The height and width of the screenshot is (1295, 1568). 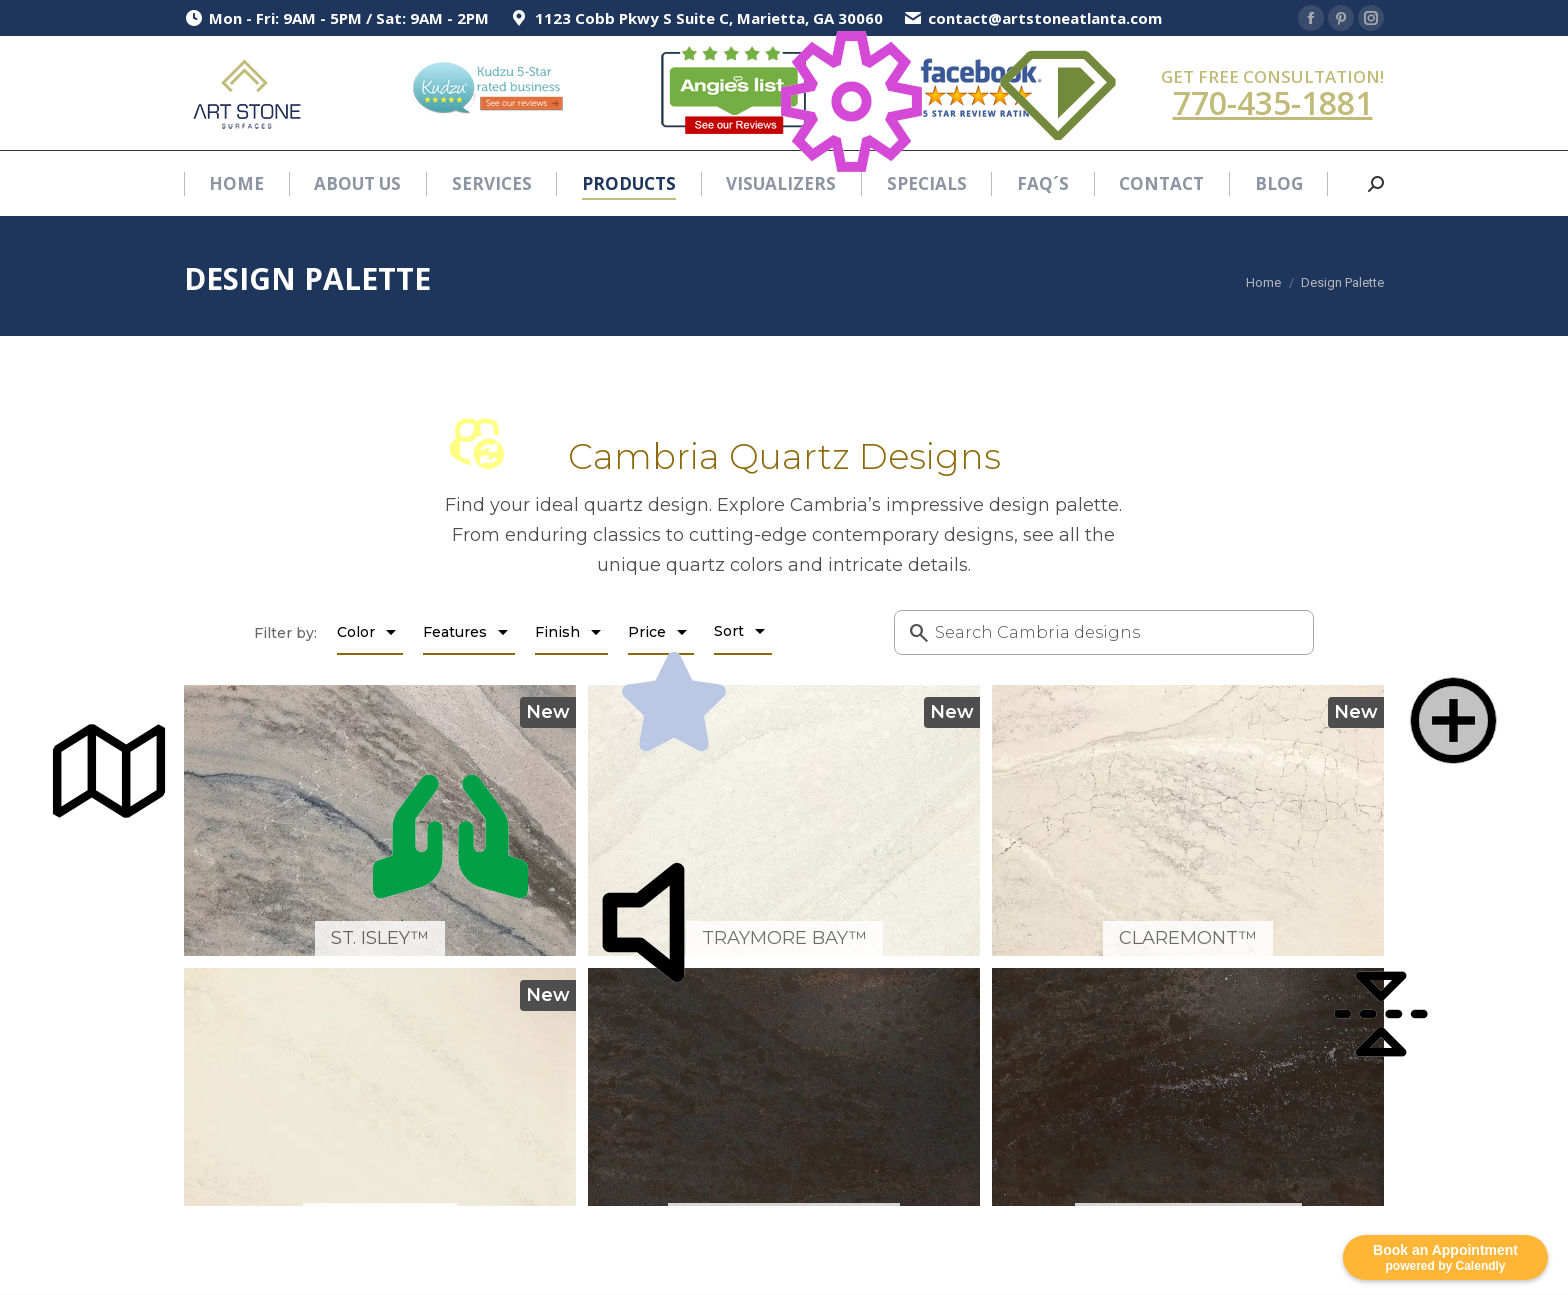 I want to click on adjust volume settings, so click(x=684, y=922).